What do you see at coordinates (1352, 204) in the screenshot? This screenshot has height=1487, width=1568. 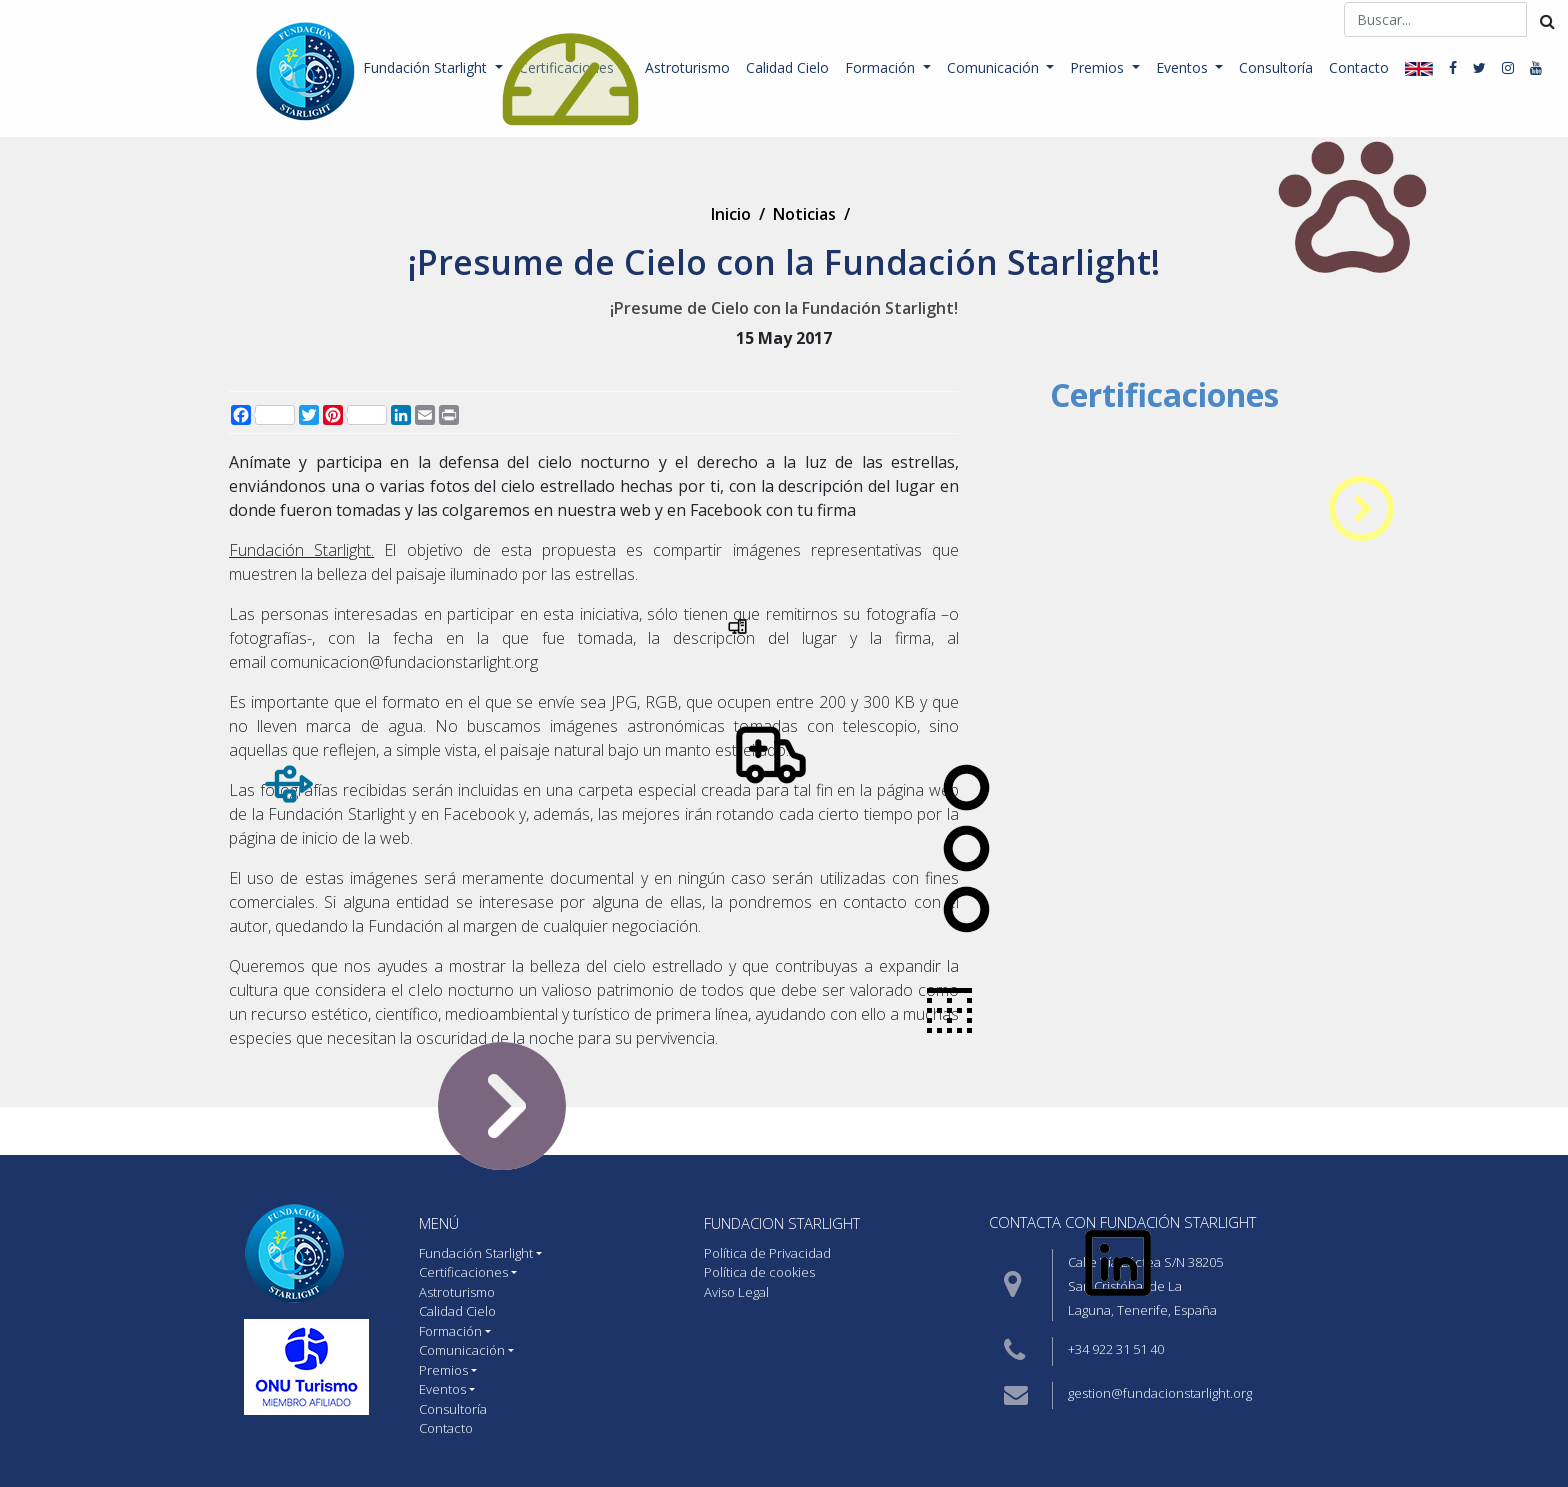 I see `access pet-related features or settings` at bounding box center [1352, 204].